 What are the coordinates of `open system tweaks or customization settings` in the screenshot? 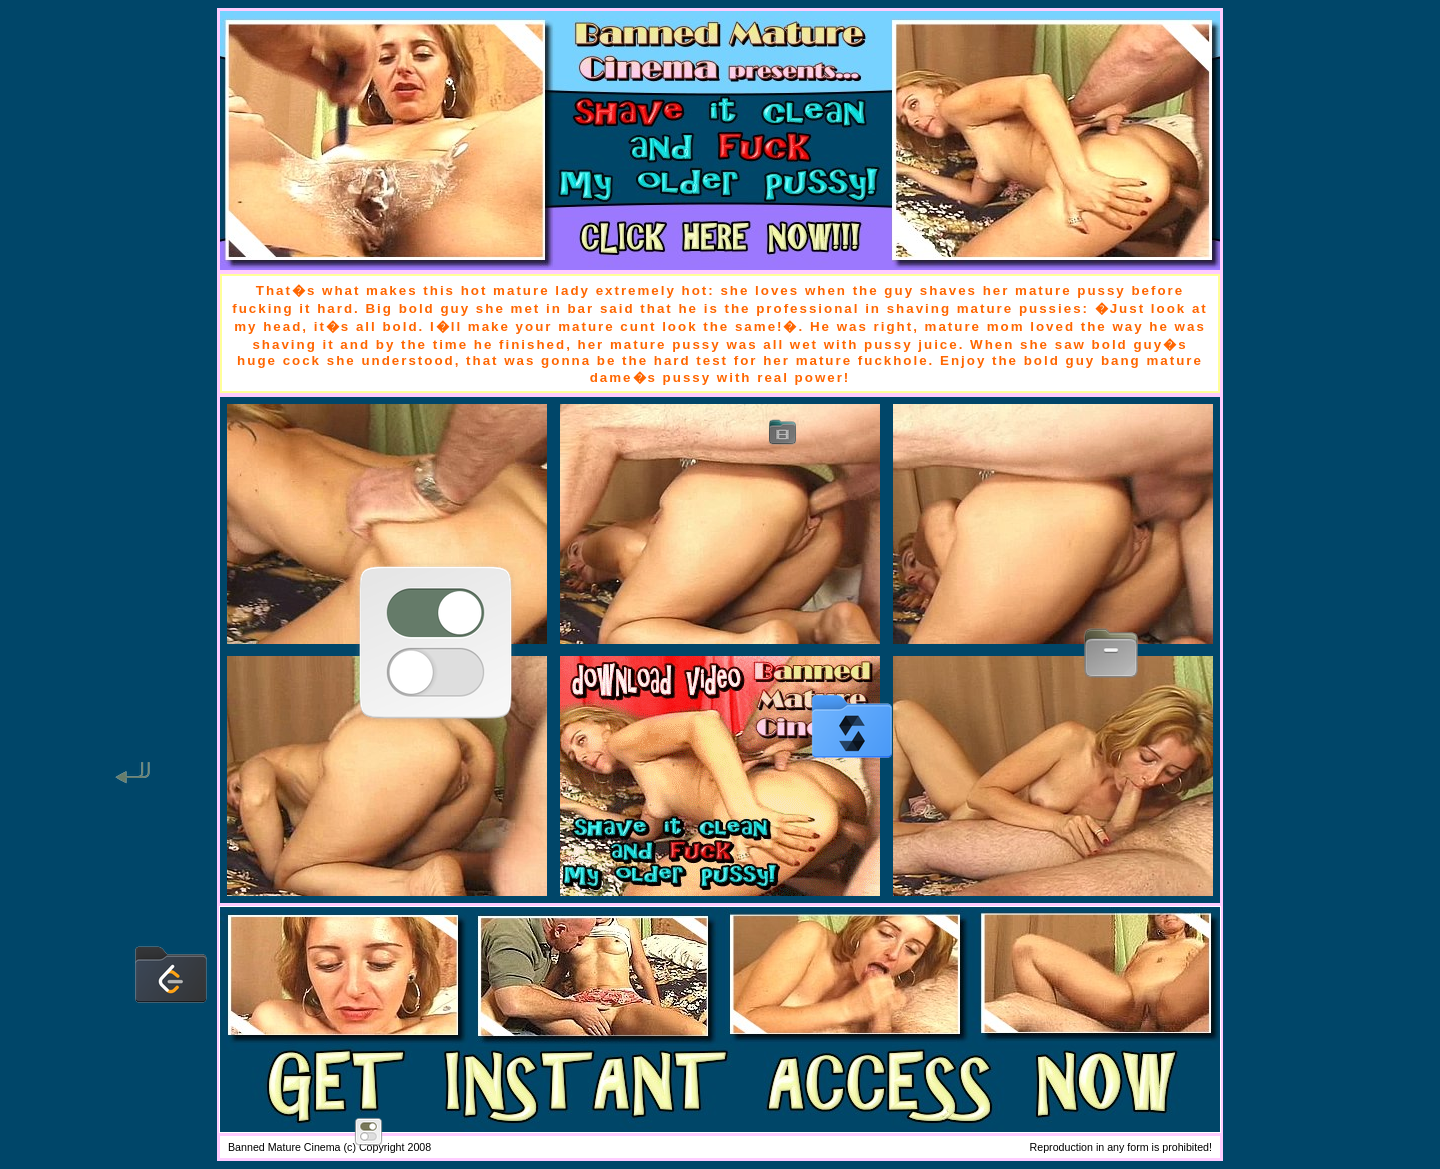 It's located at (435, 642).